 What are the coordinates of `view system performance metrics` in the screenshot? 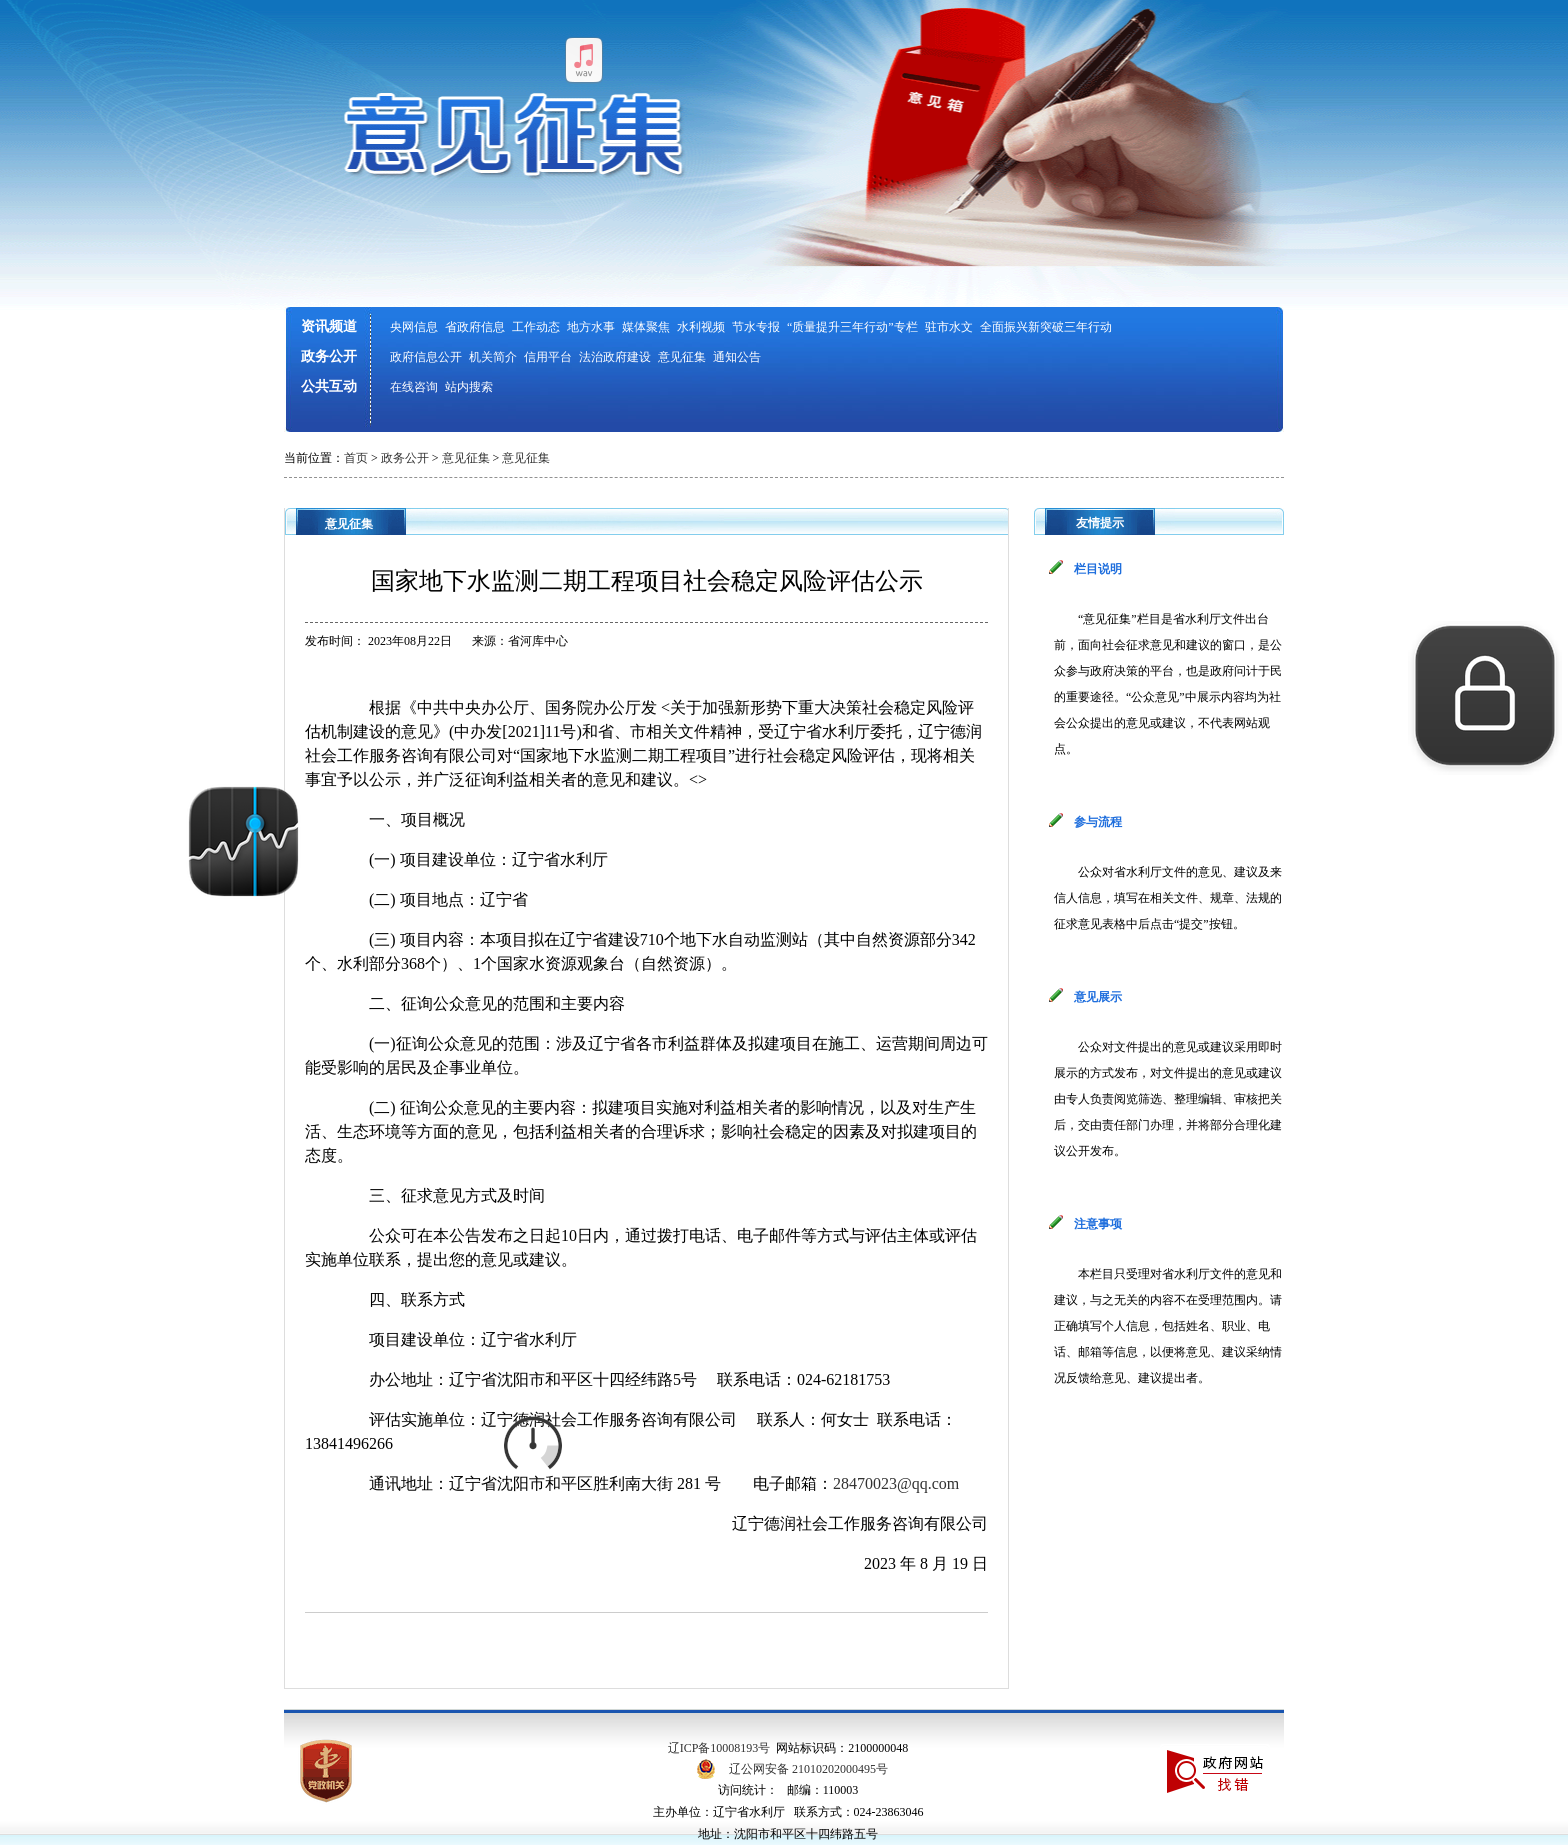 It's located at (533, 1442).